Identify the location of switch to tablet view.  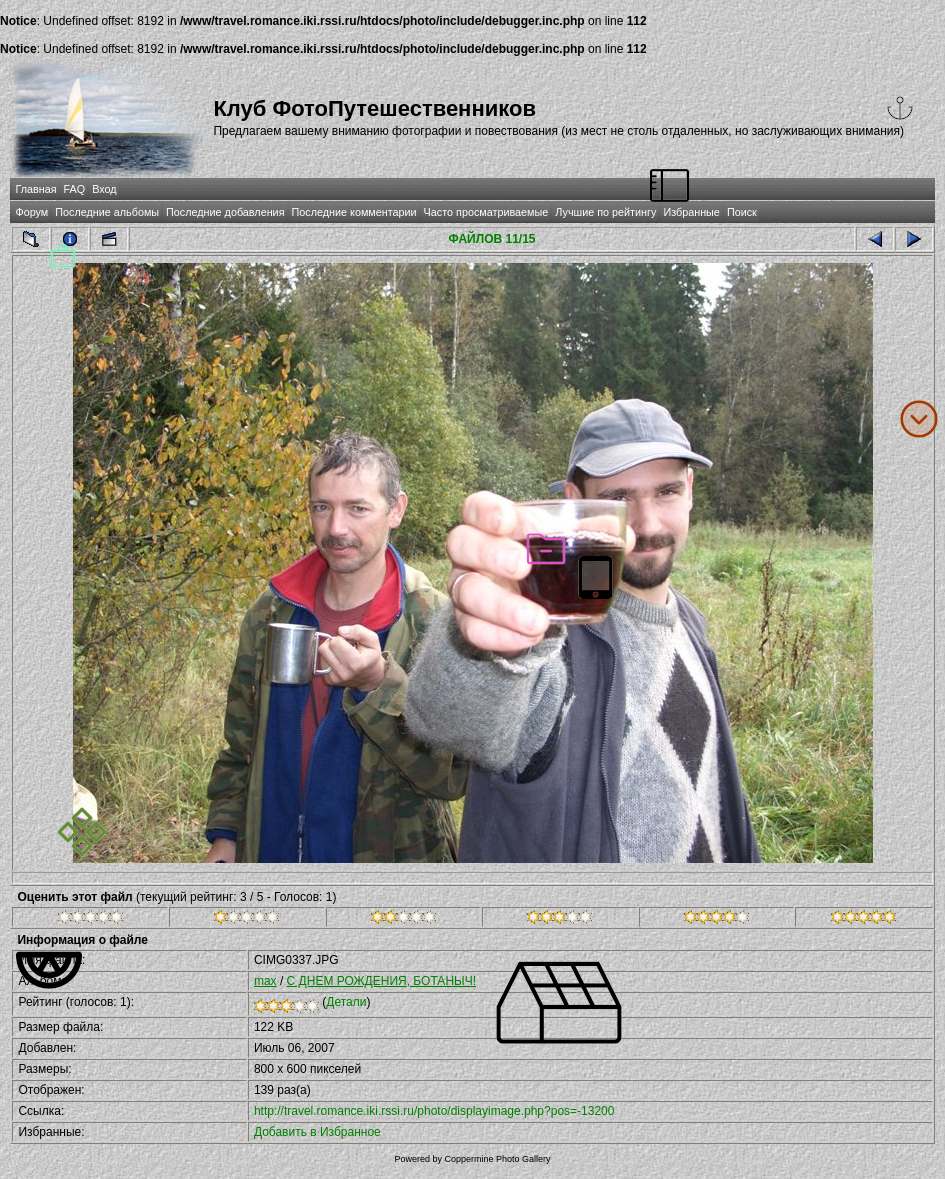
(596, 577).